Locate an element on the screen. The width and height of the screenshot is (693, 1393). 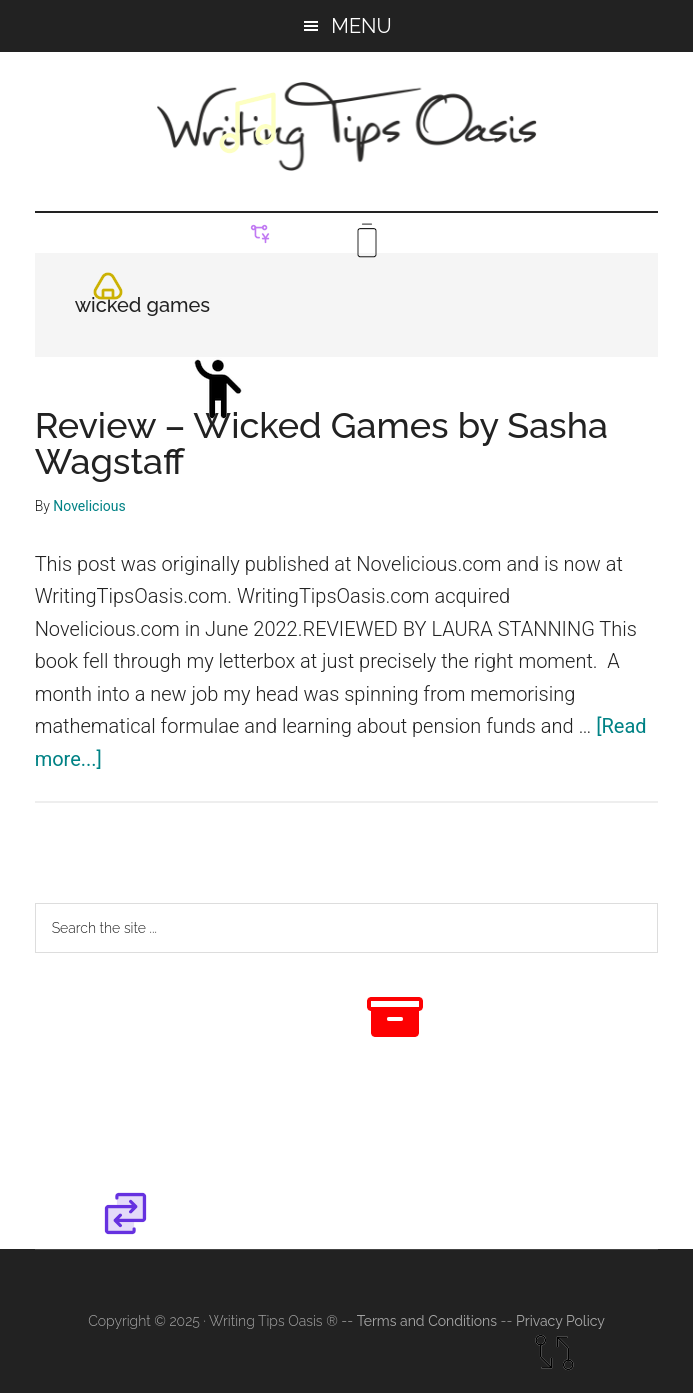
view file differences in version control is located at coordinates (554, 1352).